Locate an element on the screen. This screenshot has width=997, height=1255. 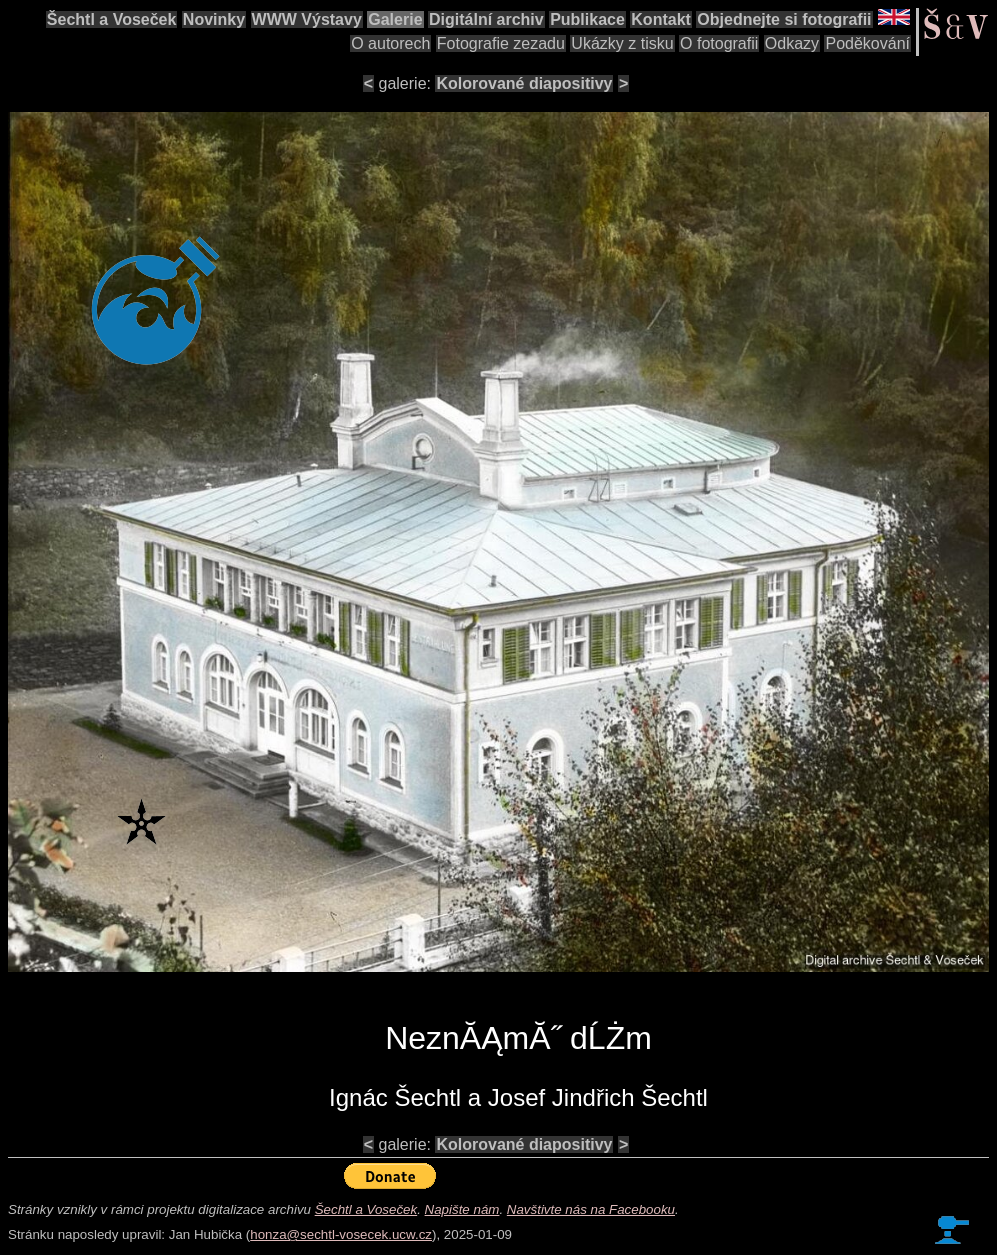
ninja or stealth game mode is located at coordinates (141, 821).